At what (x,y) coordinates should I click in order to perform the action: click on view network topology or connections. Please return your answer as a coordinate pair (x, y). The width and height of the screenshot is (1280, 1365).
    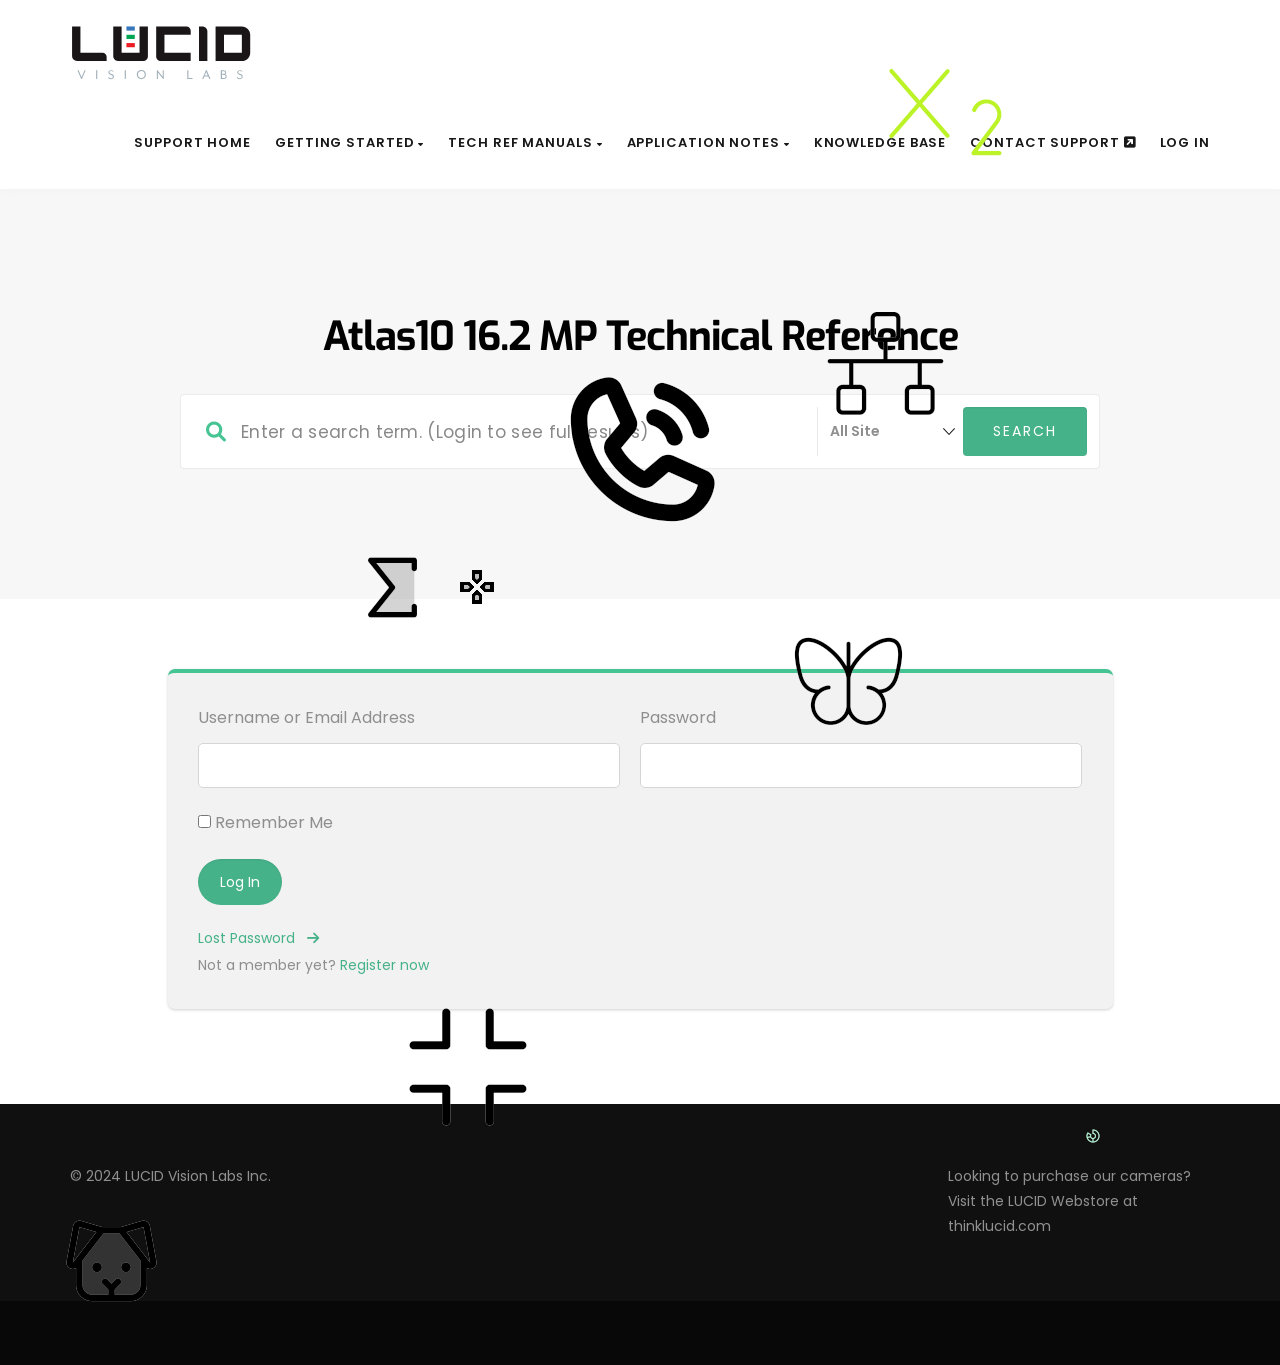
    Looking at the image, I should click on (885, 365).